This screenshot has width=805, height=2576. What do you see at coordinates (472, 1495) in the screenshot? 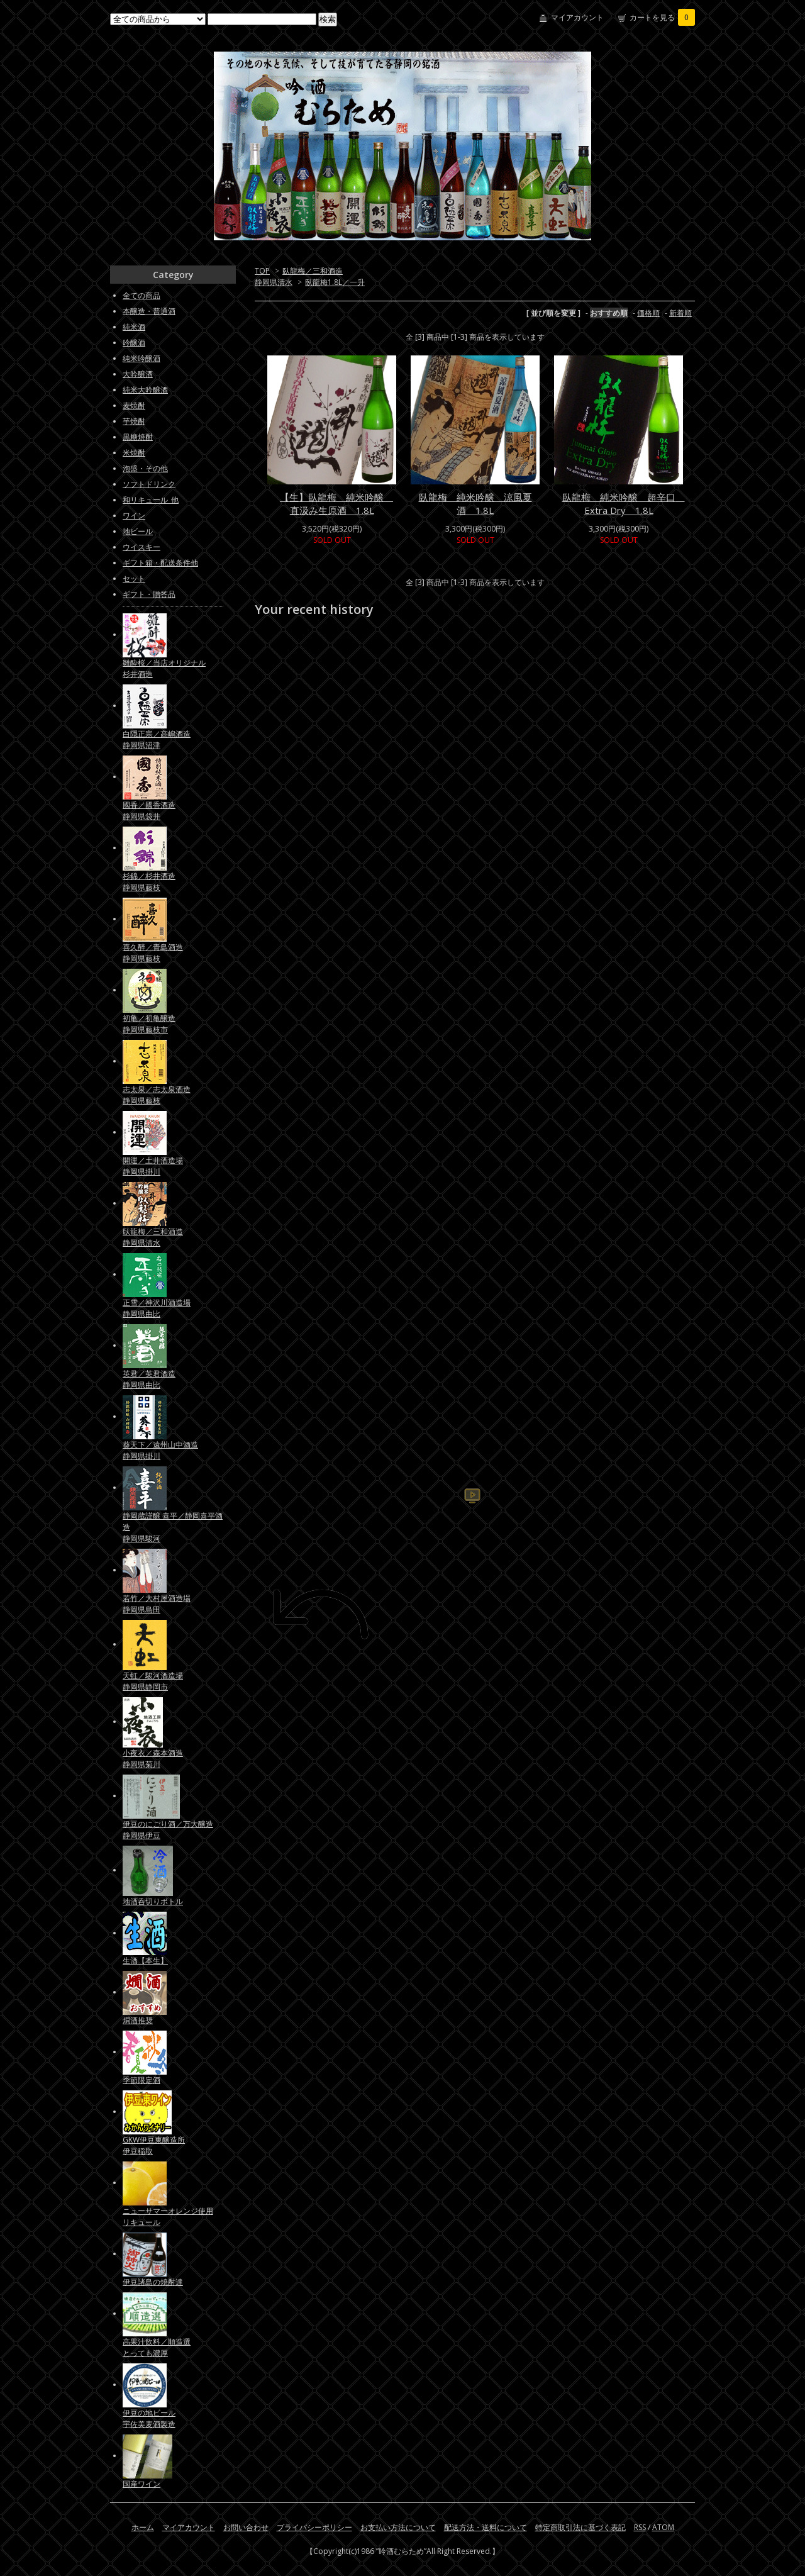
I see `play video on monitor or display` at bounding box center [472, 1495].